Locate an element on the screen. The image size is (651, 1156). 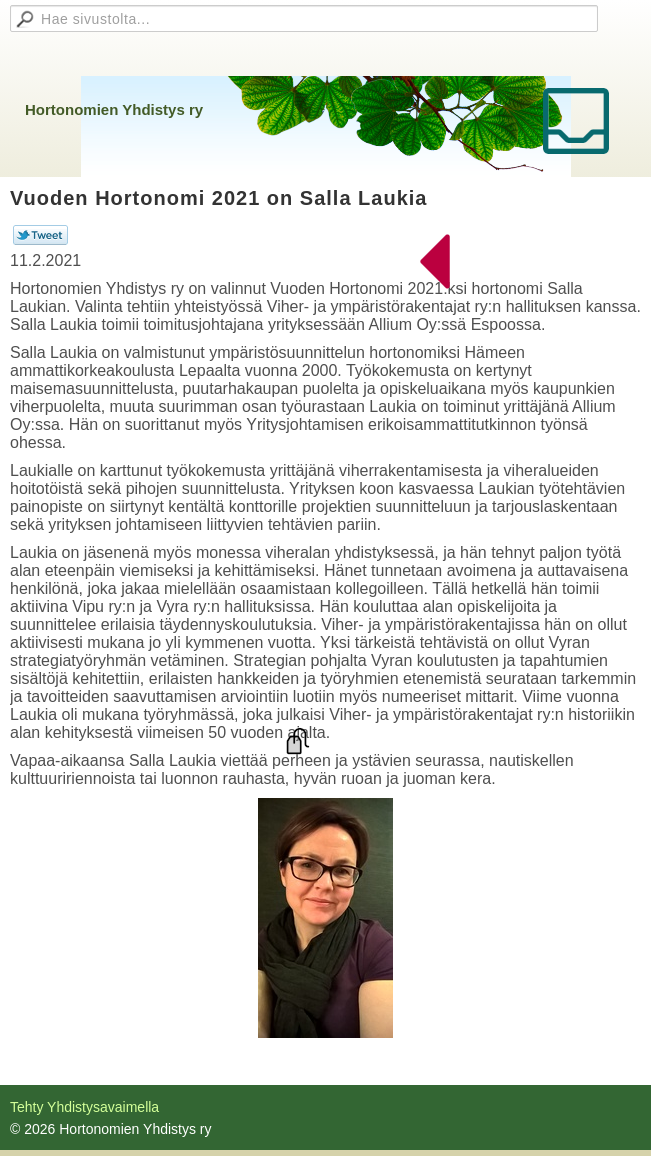
go back to the previous screen is located at coordinates (437, 261).